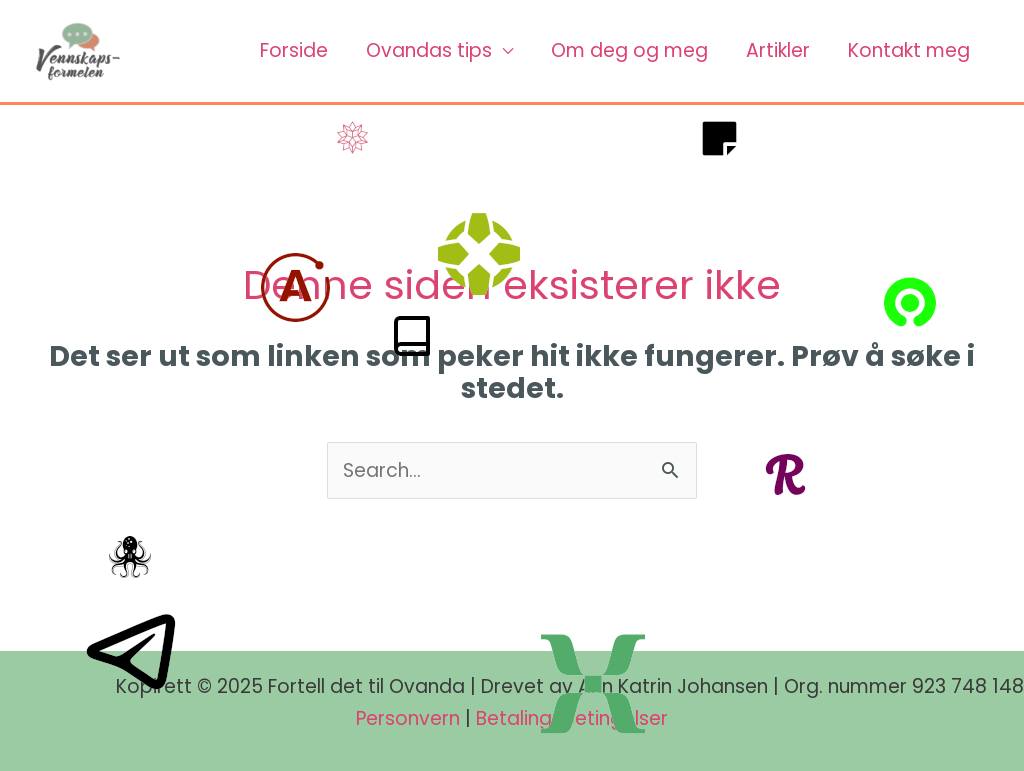 This screenshot has height=771, width=1024. I want to click on open your library or reading list, so click(412, 336).